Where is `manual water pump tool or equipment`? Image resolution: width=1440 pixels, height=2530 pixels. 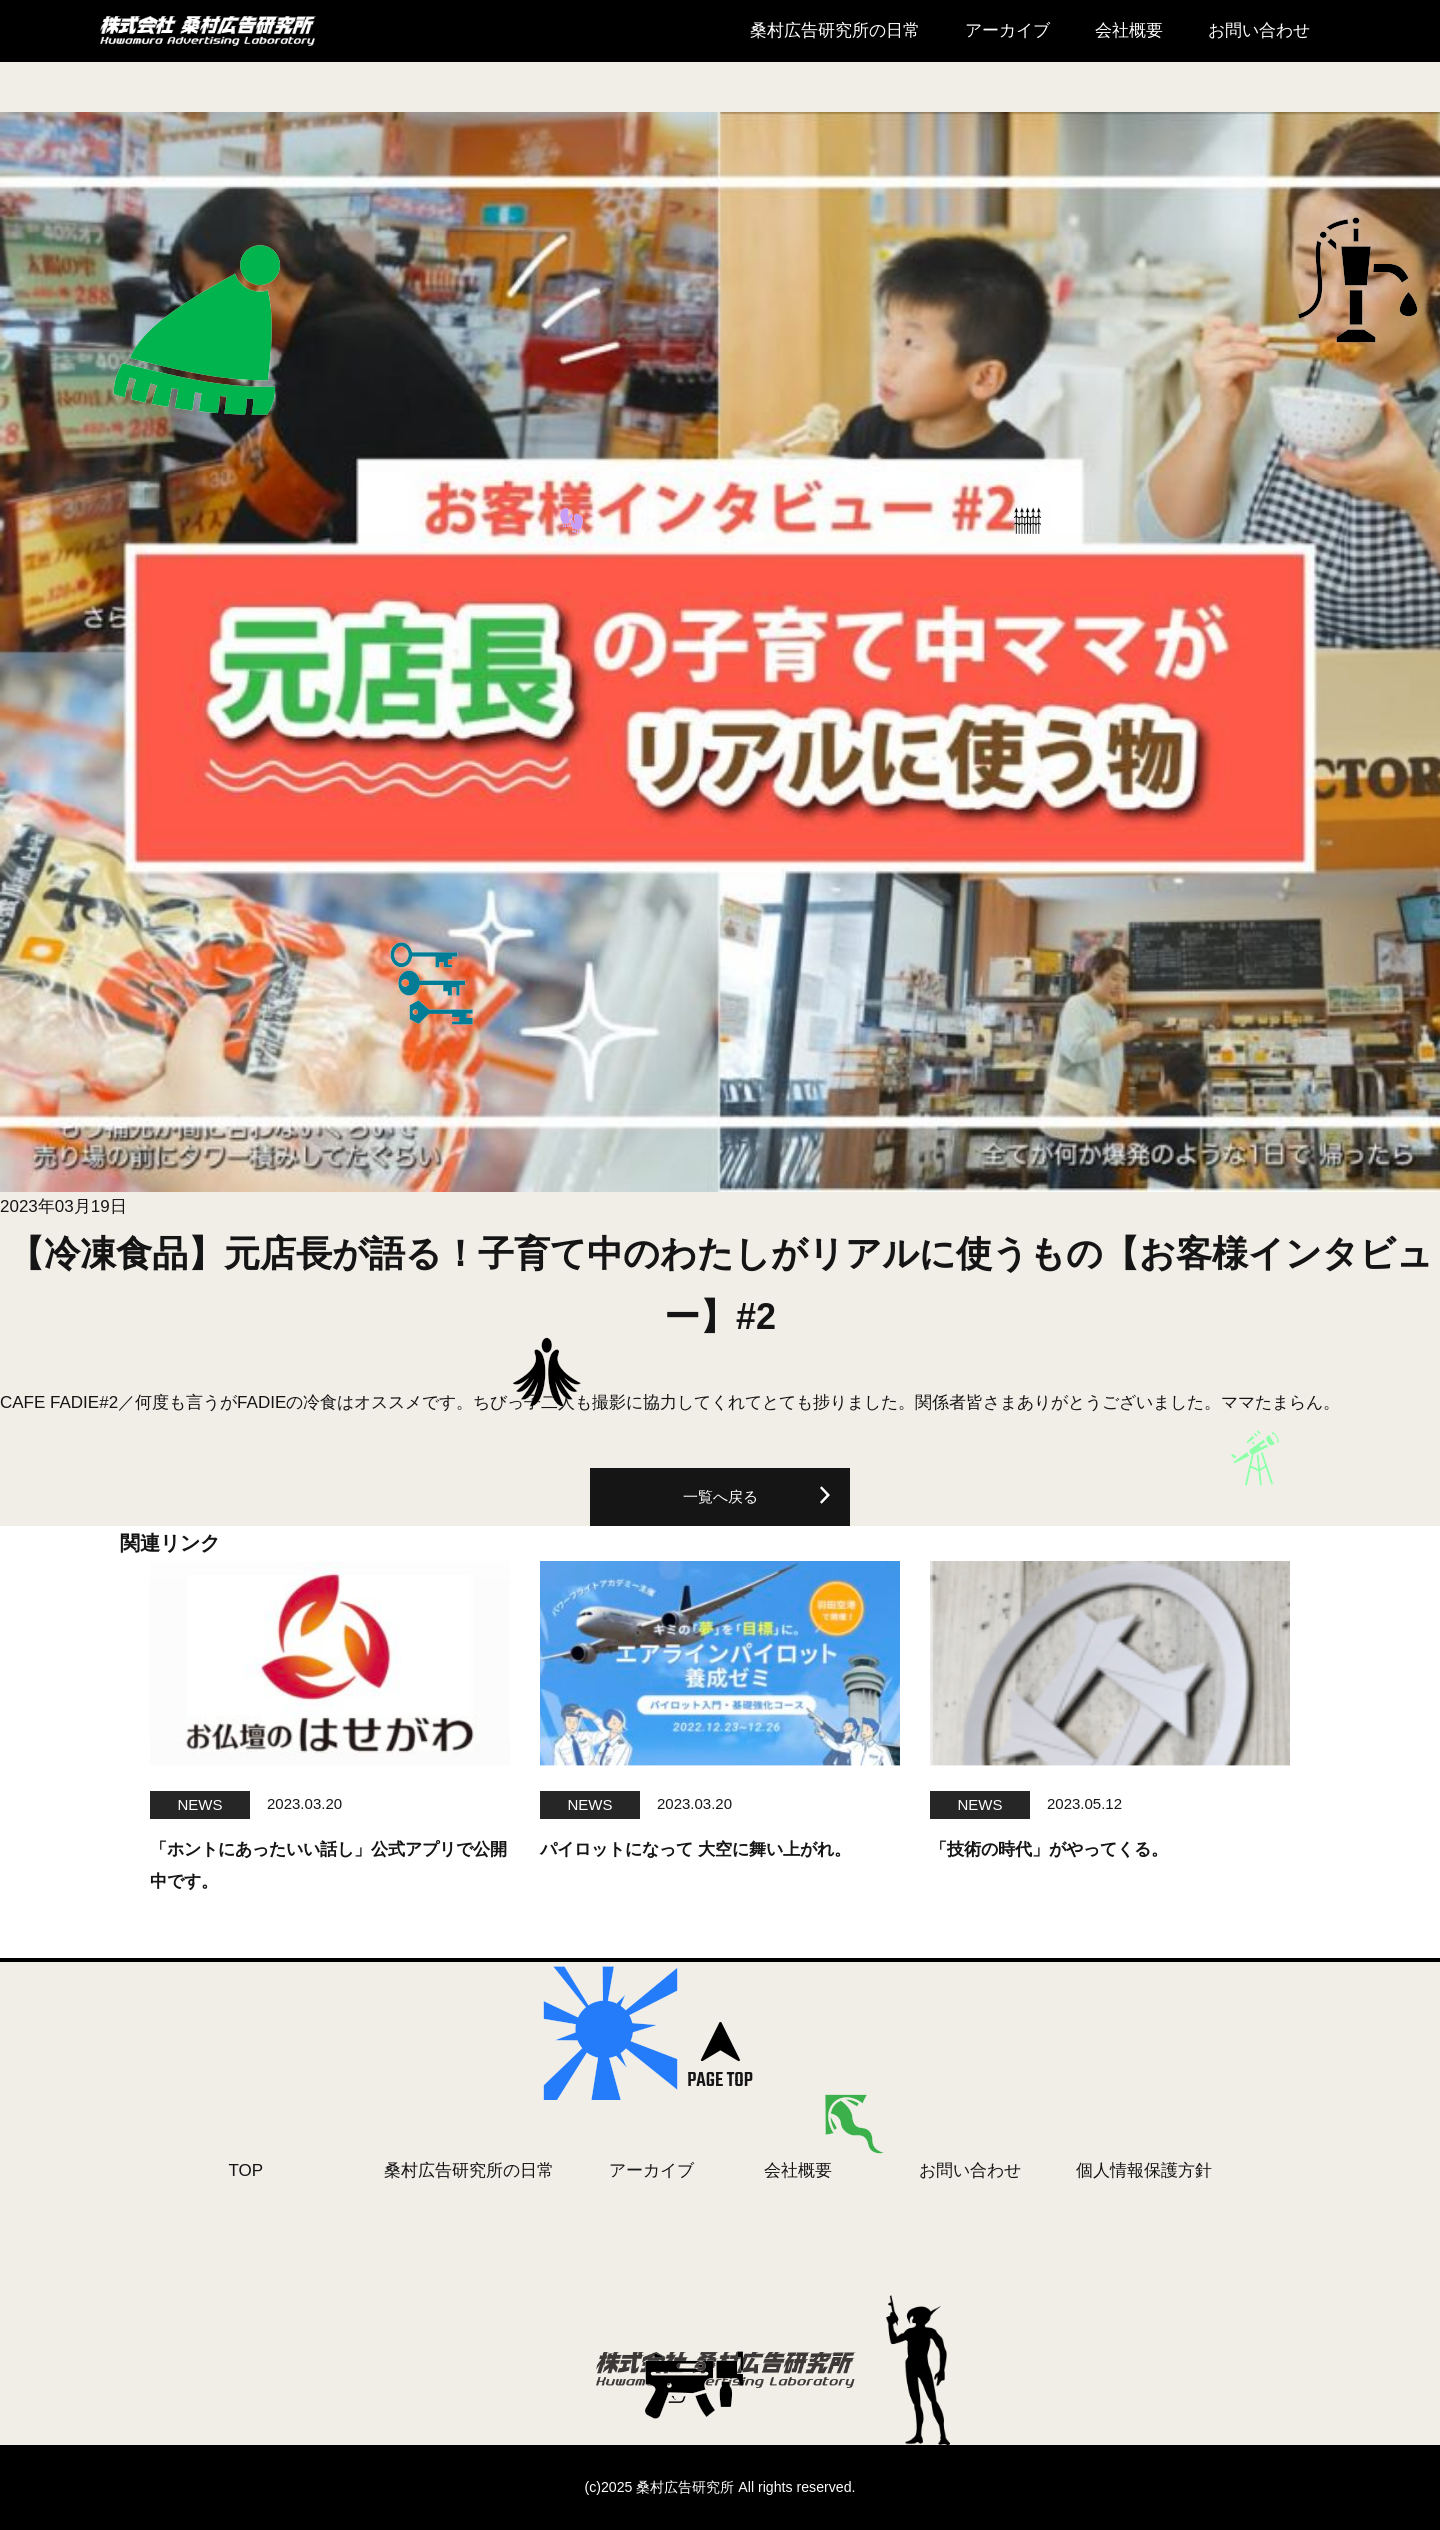
manual water pump tool or equipment is located at coordinates (1356, 279).